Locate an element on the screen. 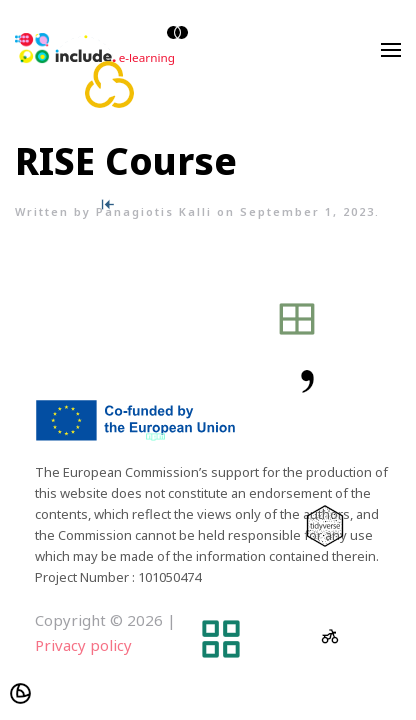 This screenshot has height=720, width=416. countingworks pro app or service logo is located at coordinates (109, 84).